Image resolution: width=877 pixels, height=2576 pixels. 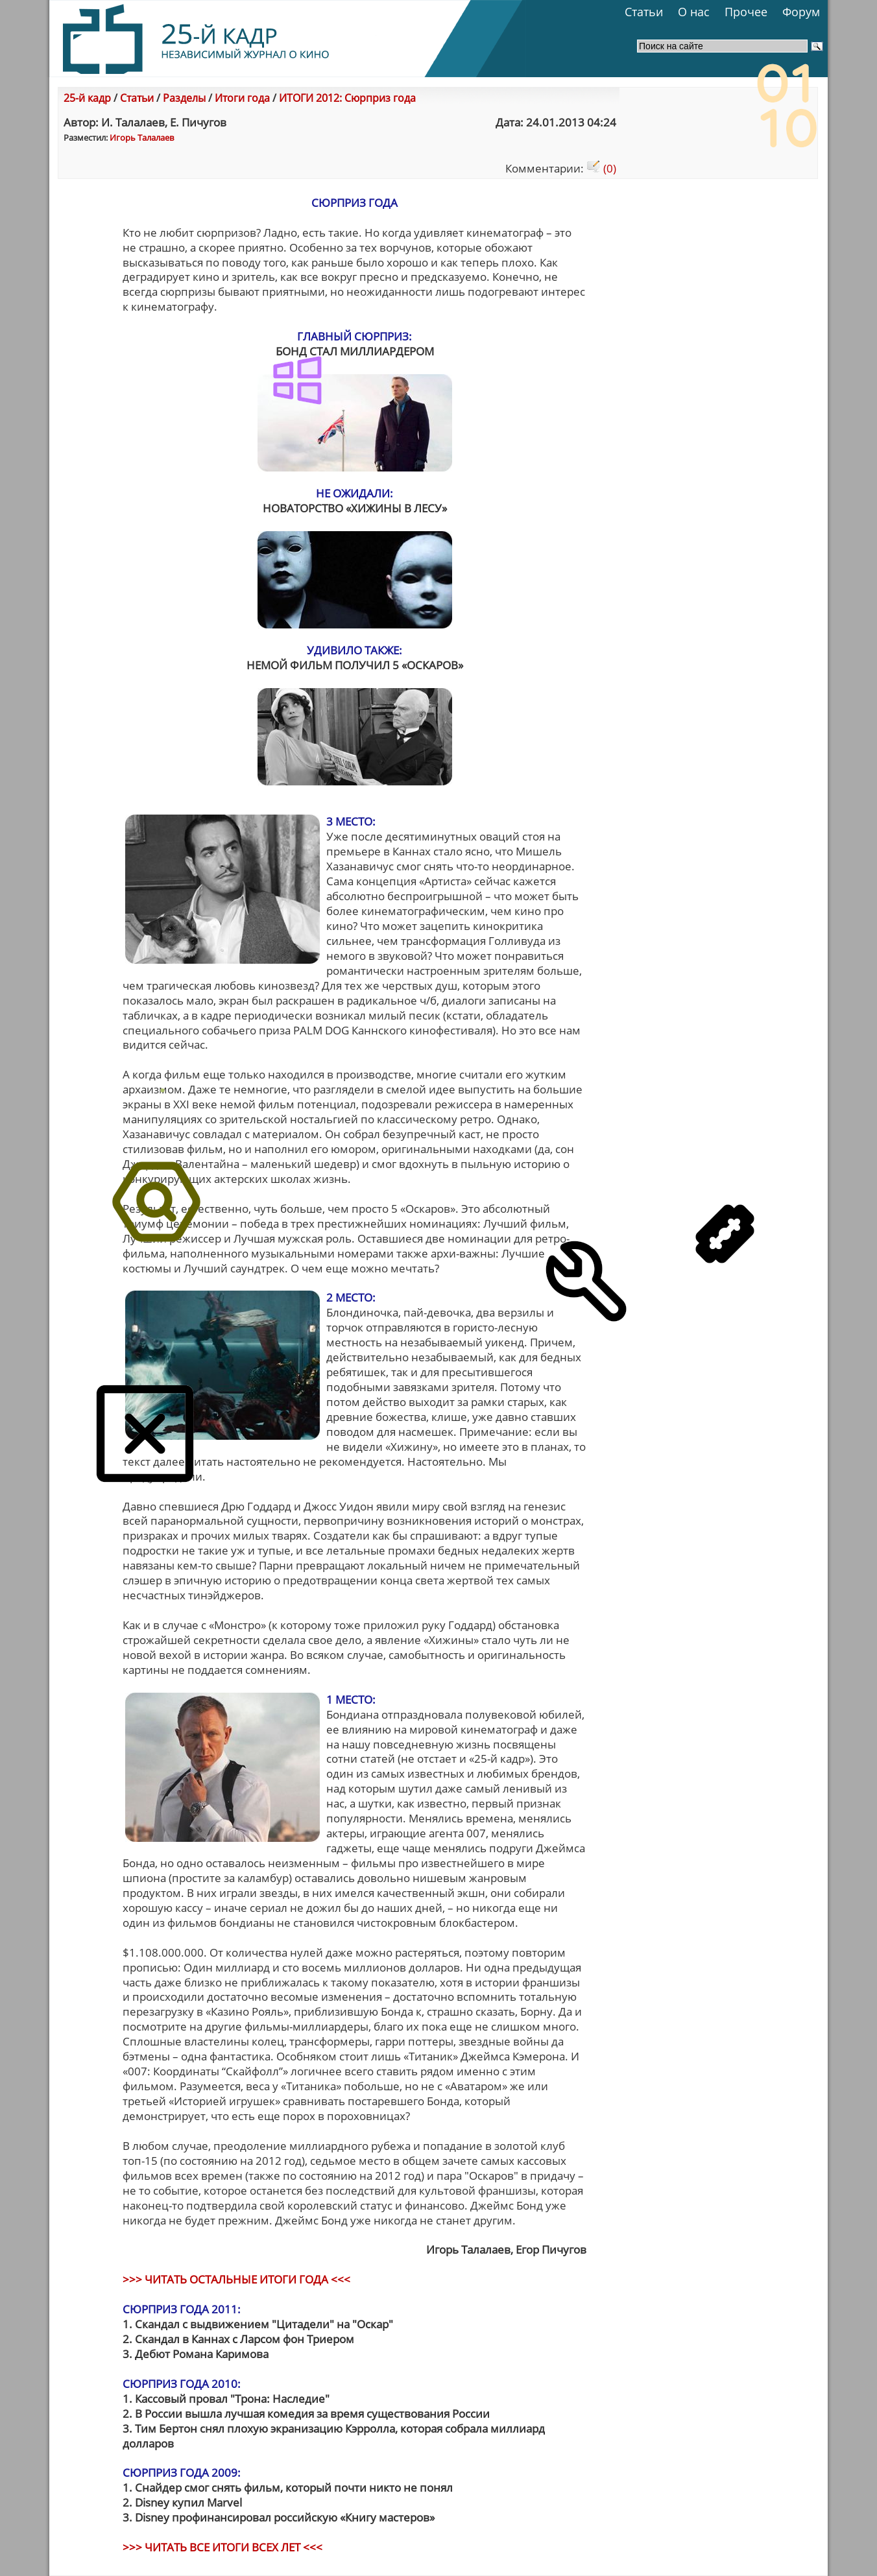 What do you see at coordinates (299, 380) in the screenshot?
I see `open the Windows start menu` at bounding box center [299, 380].